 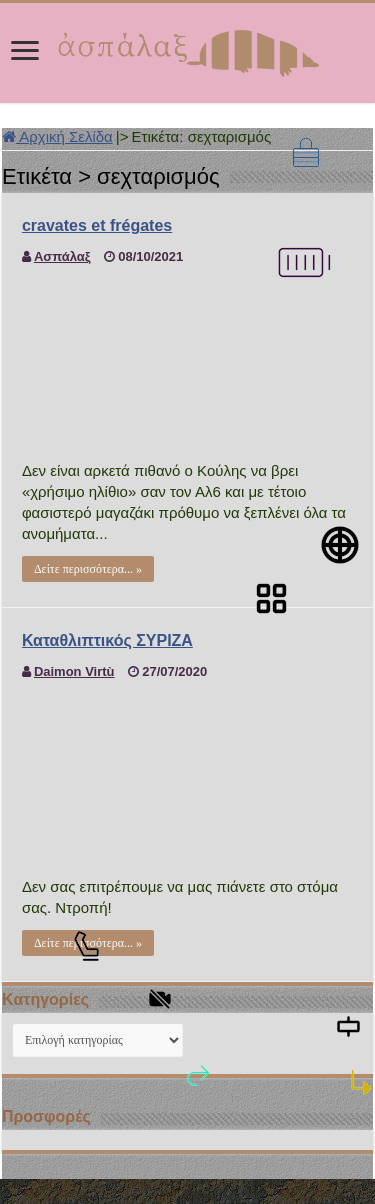 What do you see at coordinates (359, 1082) in the screenshot?
I see `reply to a message or comment` at bounding box center [359, 1082].